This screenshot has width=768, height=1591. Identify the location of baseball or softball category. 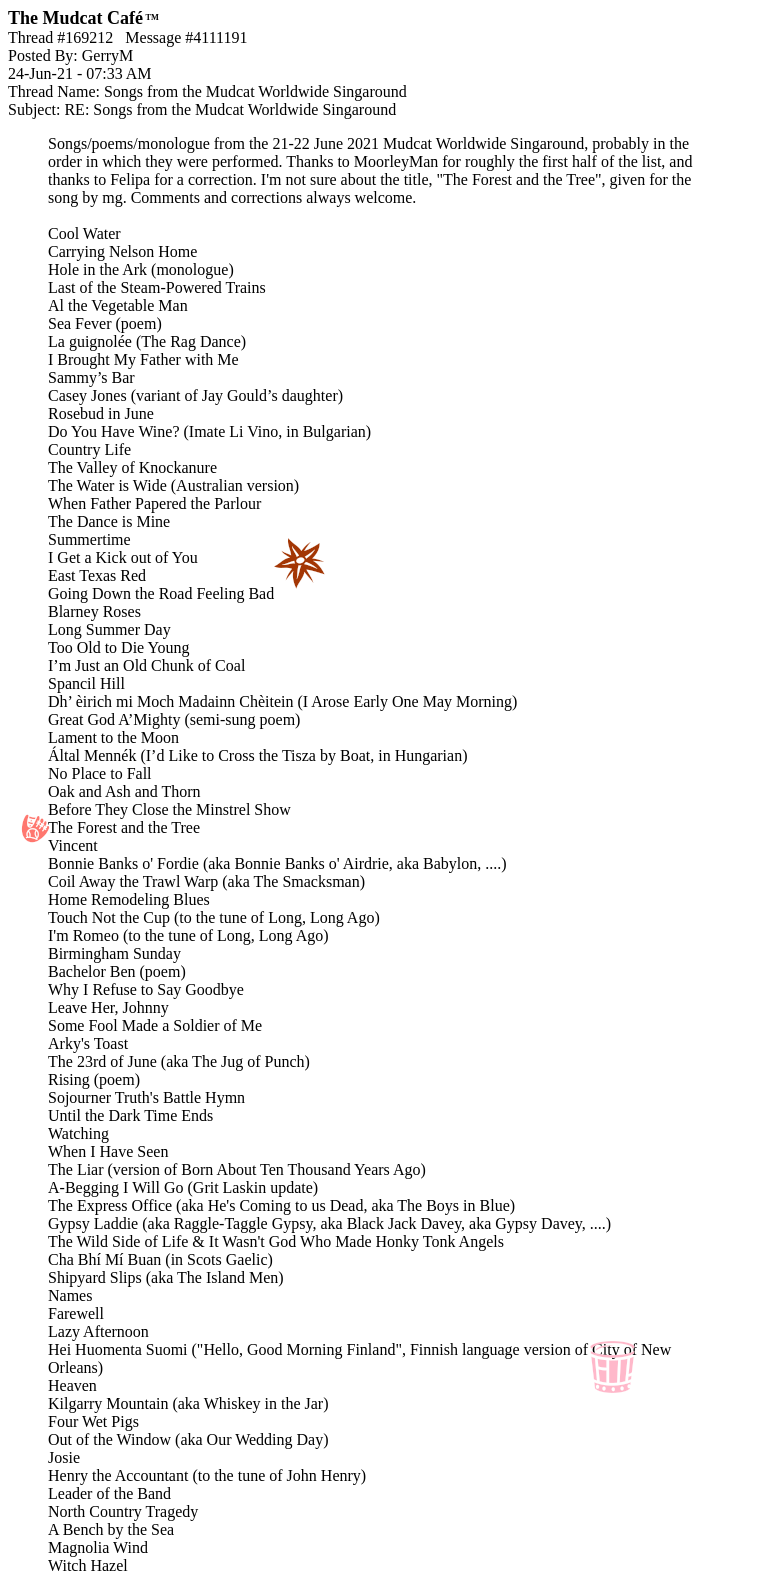
(35, 828).